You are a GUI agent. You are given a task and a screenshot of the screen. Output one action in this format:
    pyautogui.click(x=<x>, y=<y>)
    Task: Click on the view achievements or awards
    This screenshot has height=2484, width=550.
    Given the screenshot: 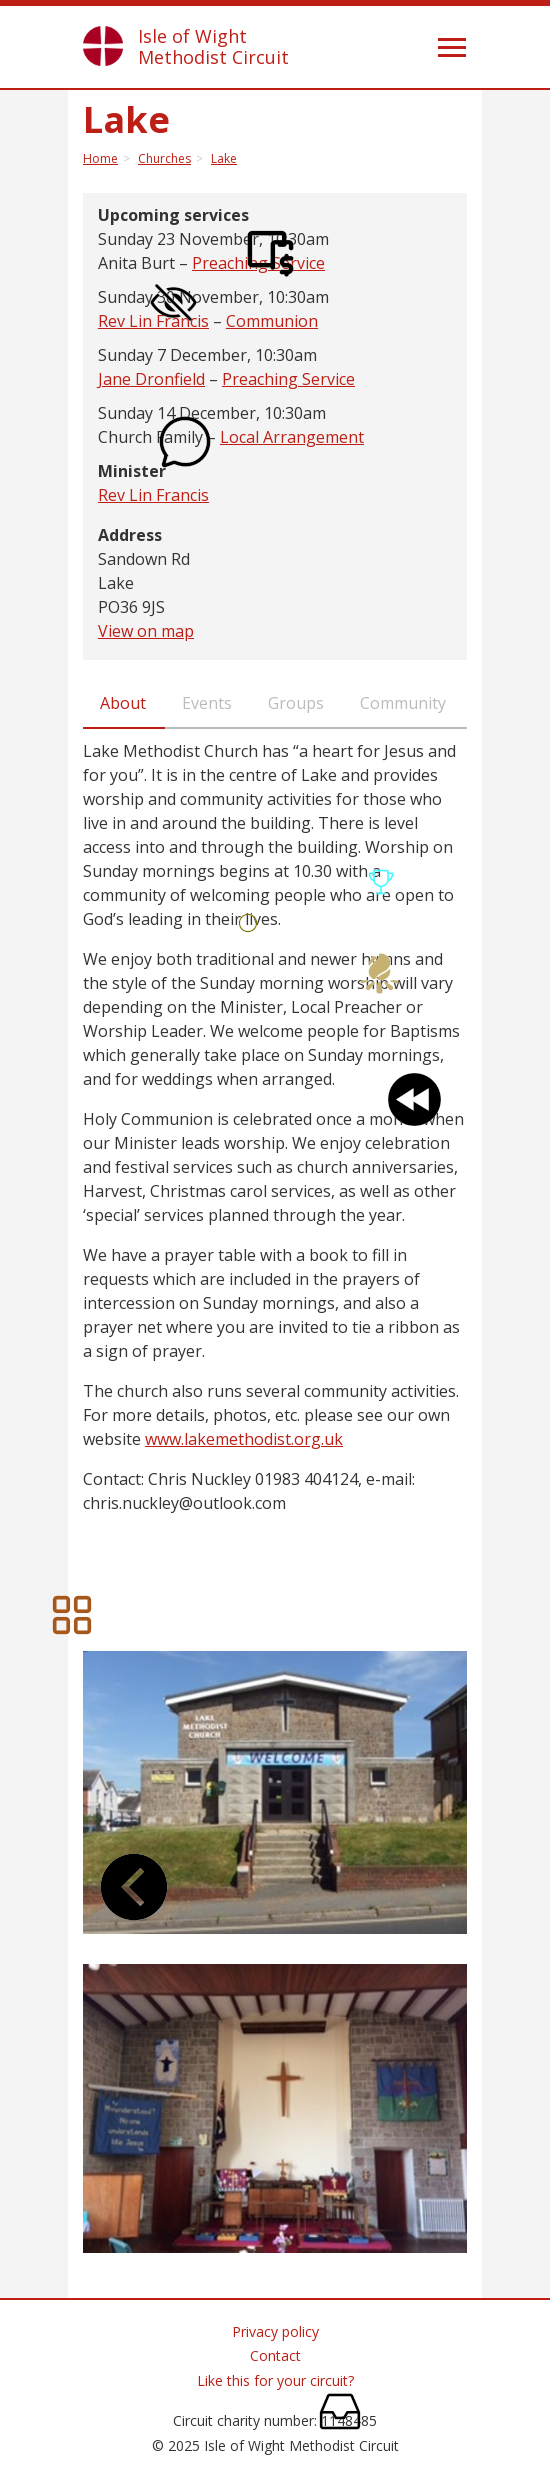 What is the action you would take?
    pyautogui.click(x=381, y=882)
    